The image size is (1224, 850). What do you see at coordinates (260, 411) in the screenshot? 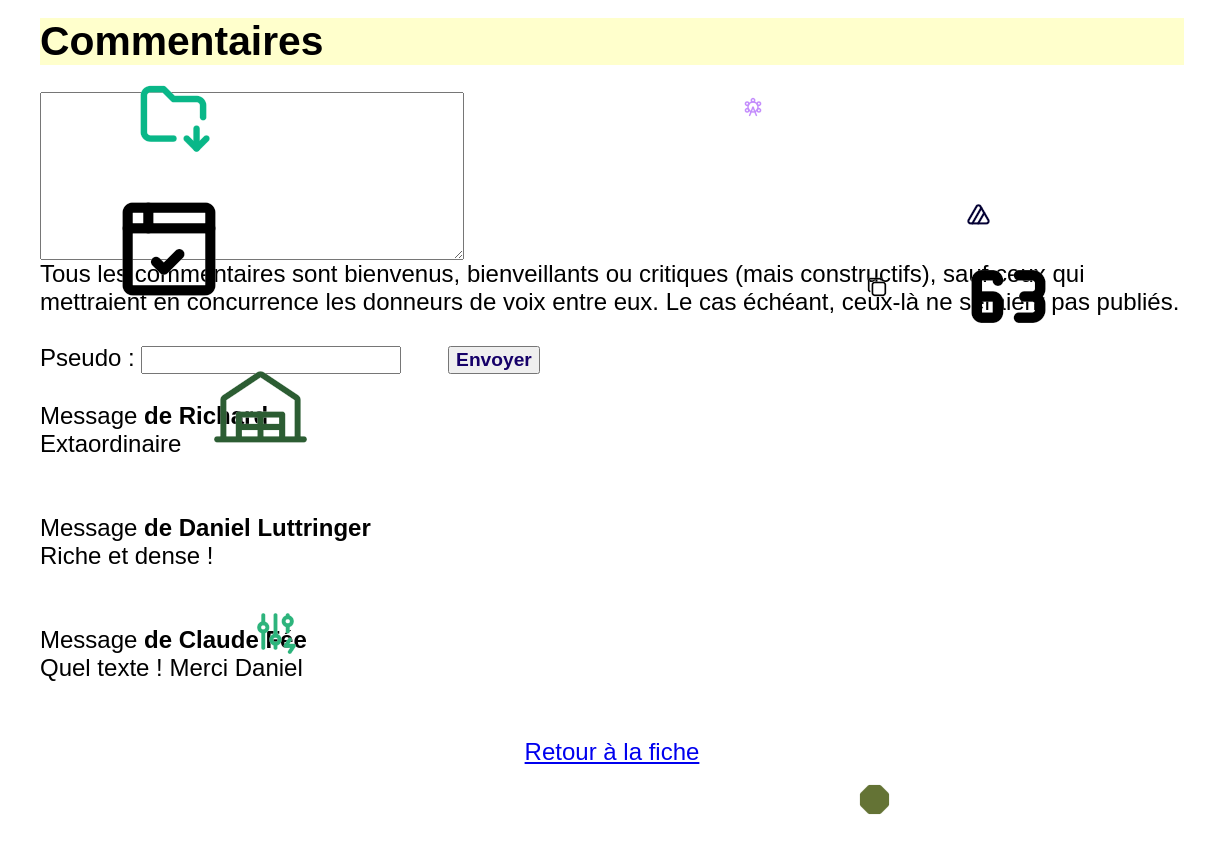
I see `access garage or parking controls` at bounding box center [260, 411].